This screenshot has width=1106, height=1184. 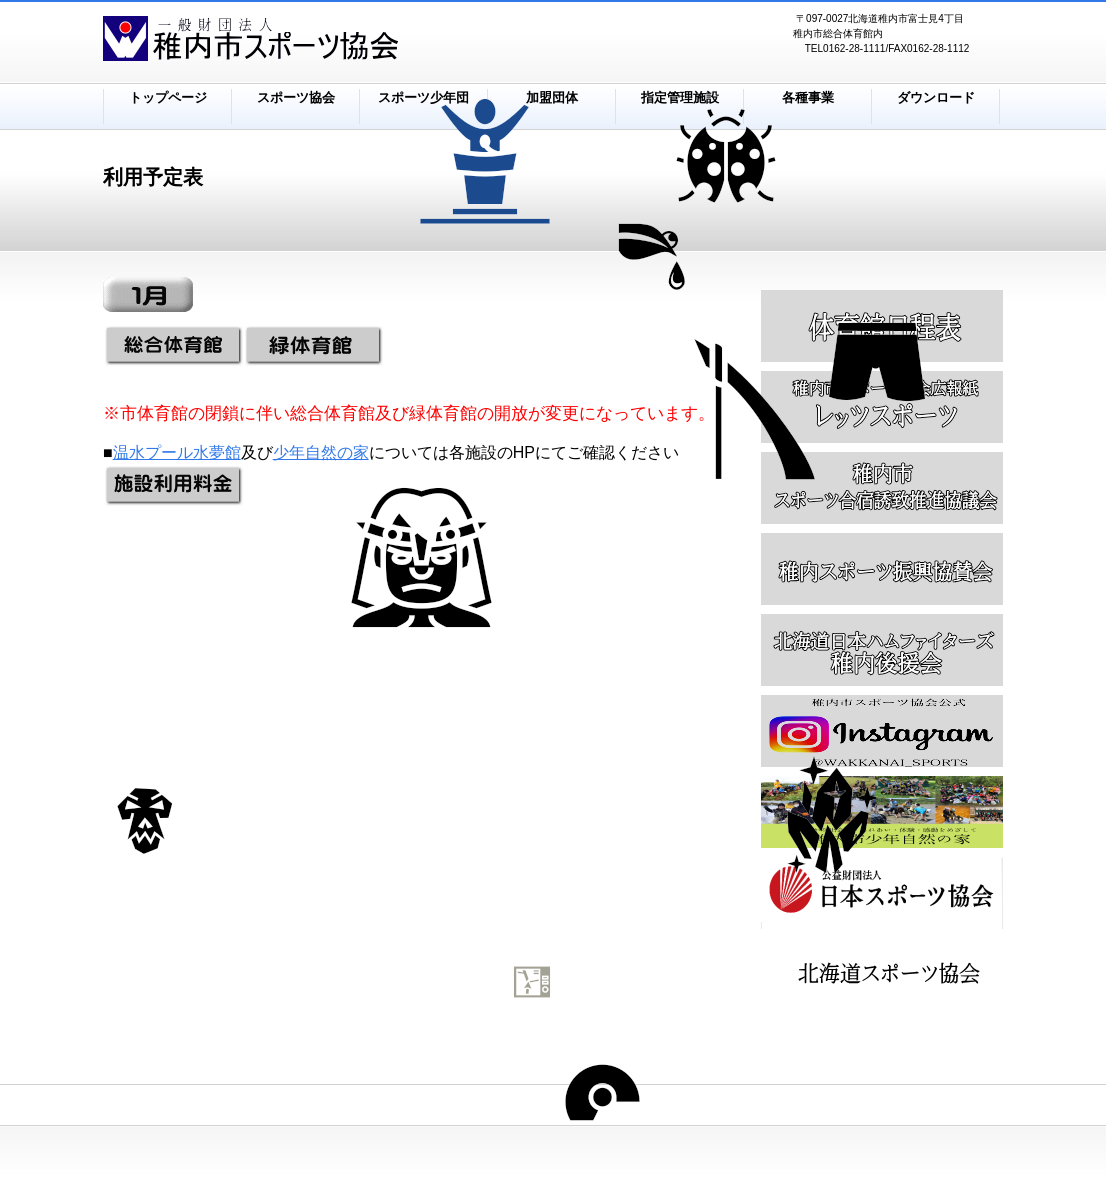 I want to click on view collected minerals or crystals, so click(x=833, y=815).